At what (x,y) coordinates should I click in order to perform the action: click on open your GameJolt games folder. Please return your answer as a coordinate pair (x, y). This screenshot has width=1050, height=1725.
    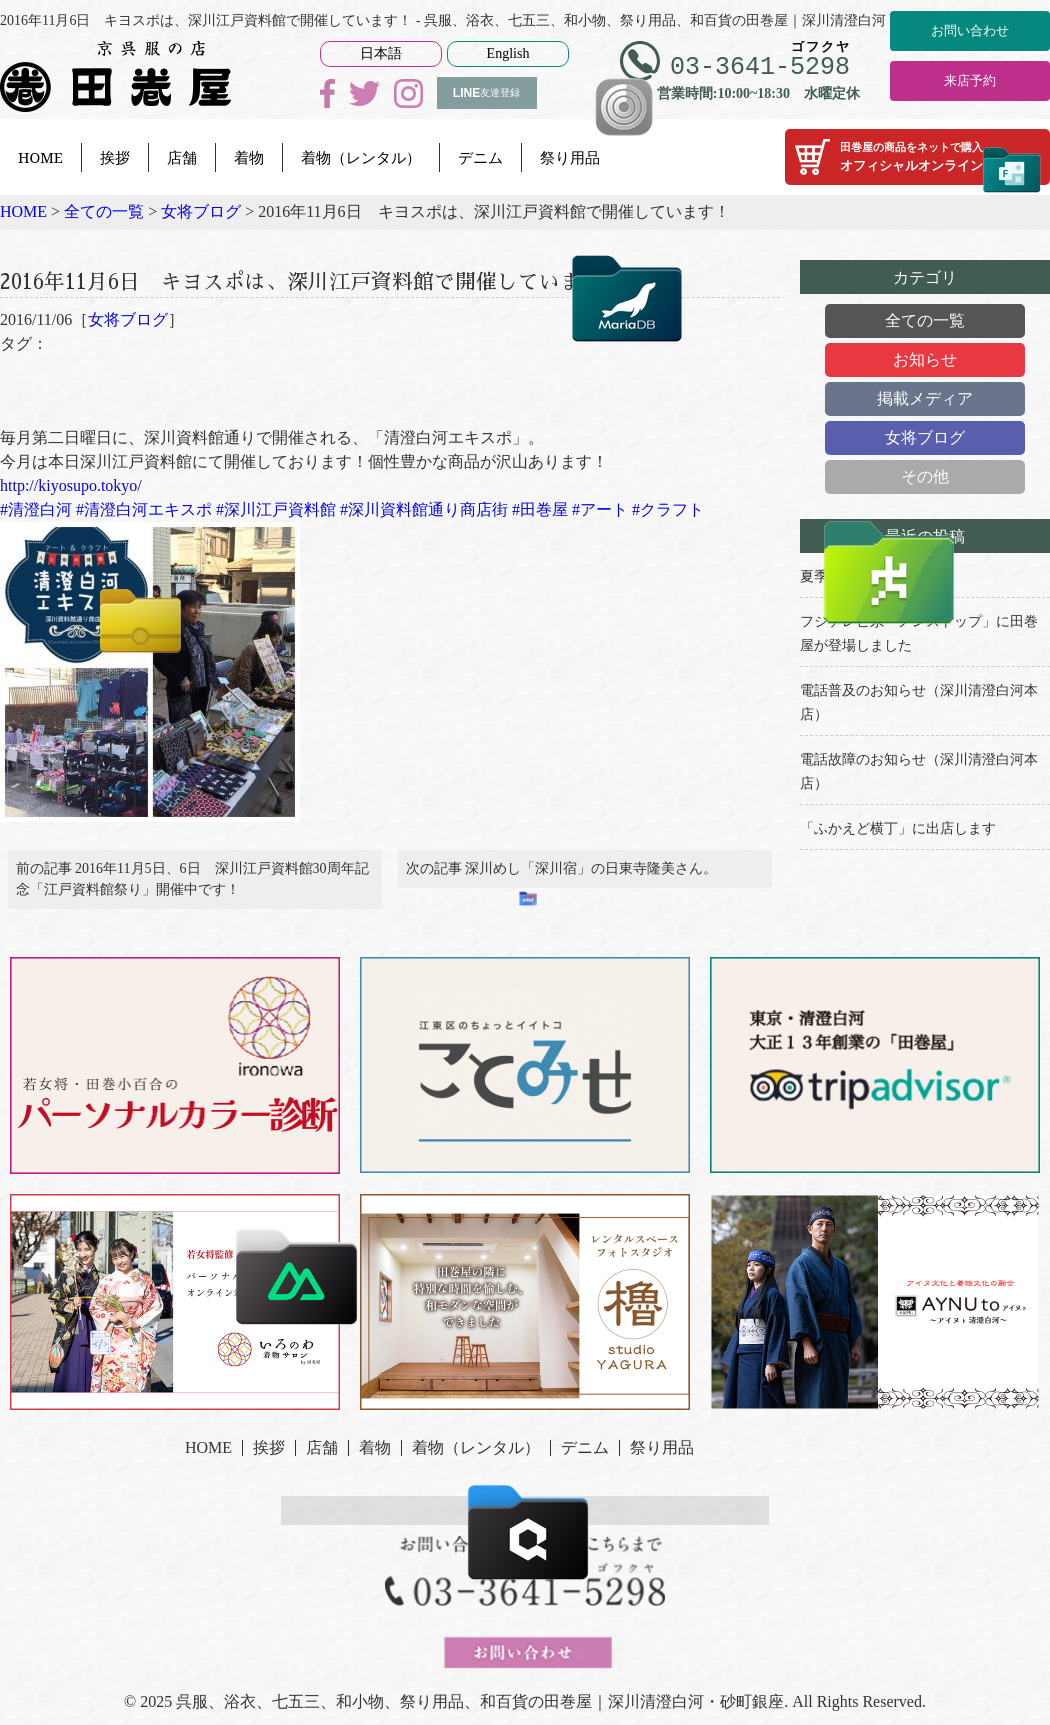
    Looking at the image, I should click on (889, 576).